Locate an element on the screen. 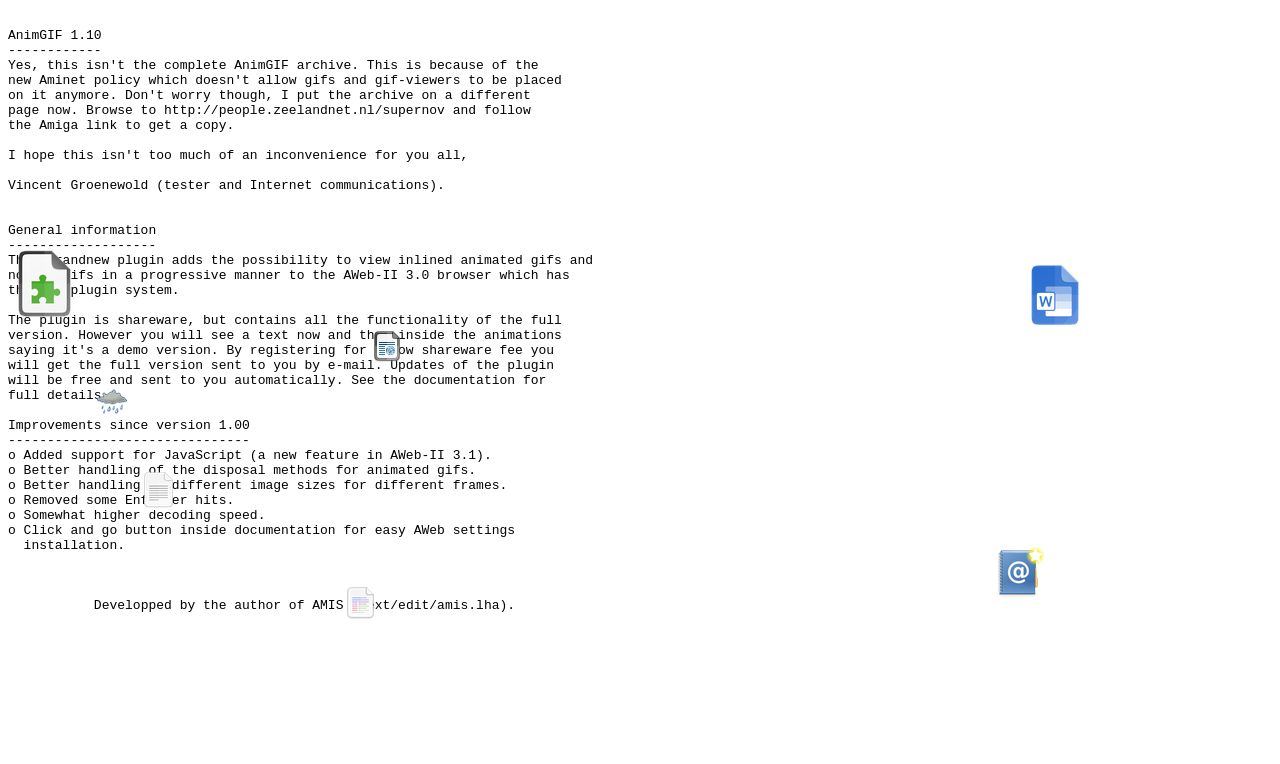 The height and width of the screenshot is (764, 1280). open a script or code file is located at coordinates (360, 602).